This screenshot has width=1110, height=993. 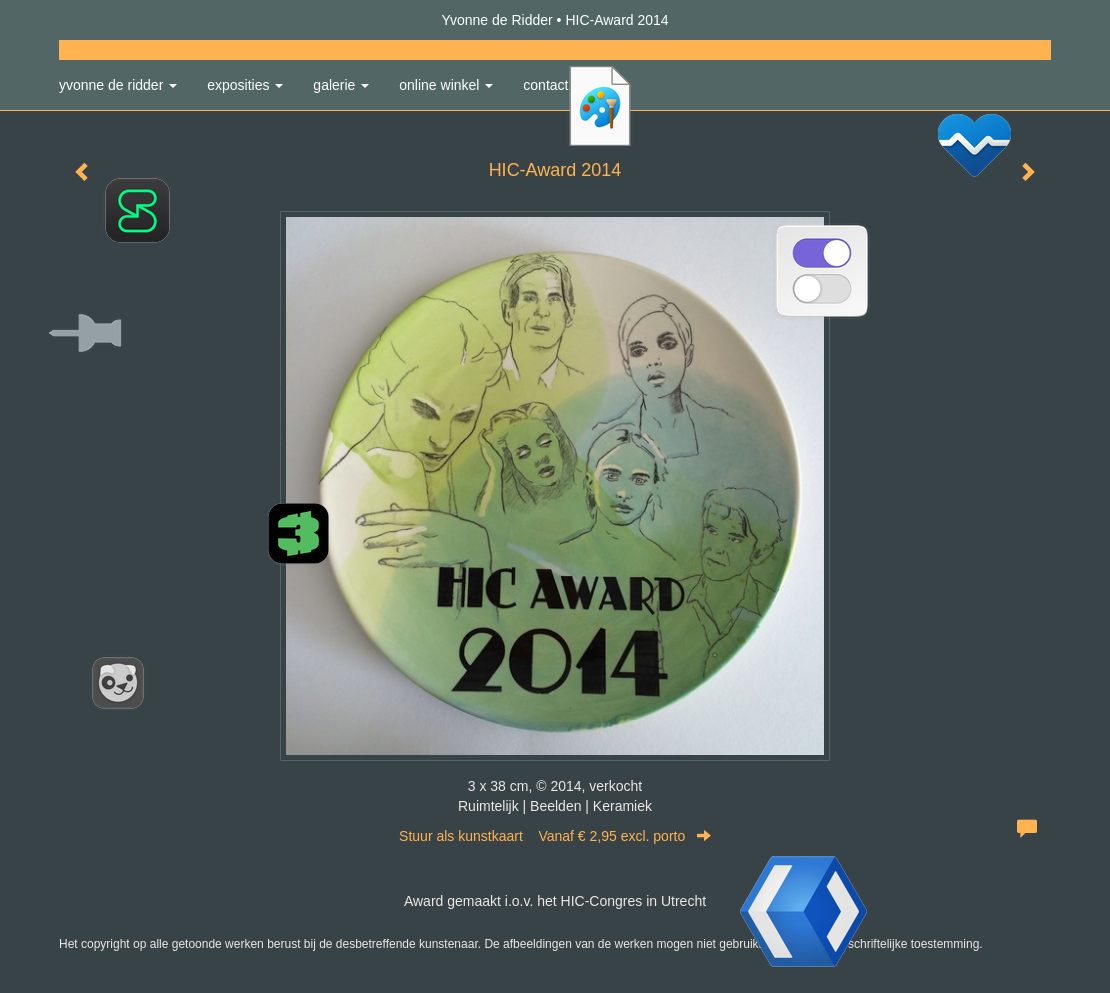 What do you see at coordinates (118, 683) in the screenshot?
I see `launch puppy linux operating system` at bounding box center [118, 683].